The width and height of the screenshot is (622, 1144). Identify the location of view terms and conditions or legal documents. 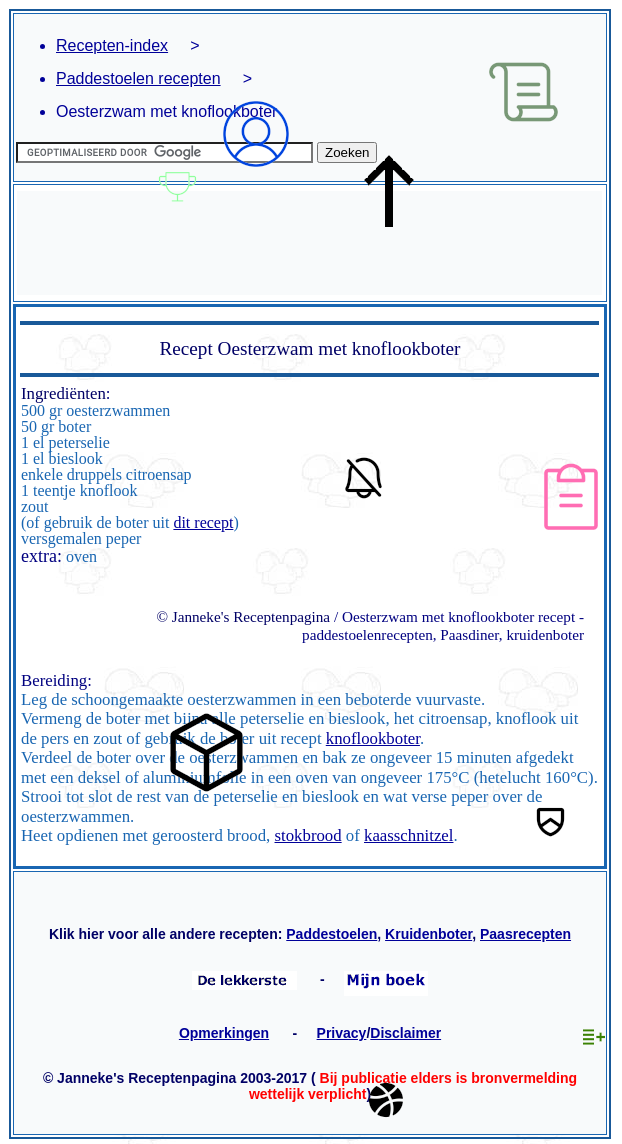
(526, 92).